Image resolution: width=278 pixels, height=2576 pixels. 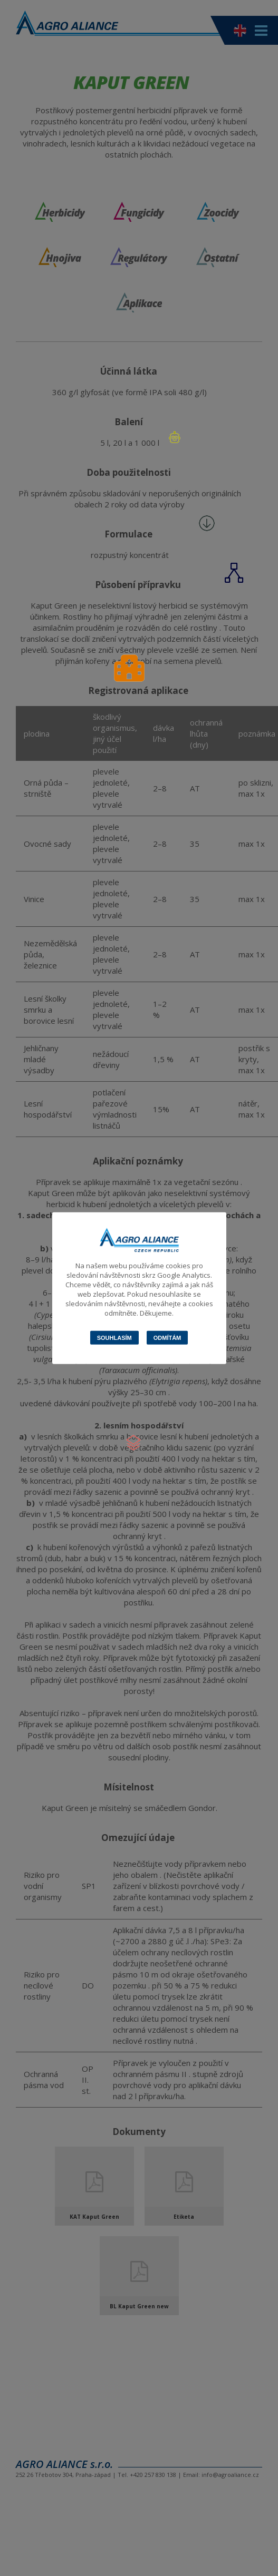 What do you see at coordinates (235, 573) in the screenshot?
I see `view subtype hierarchy in code editor` at bounding box center [235, 573].